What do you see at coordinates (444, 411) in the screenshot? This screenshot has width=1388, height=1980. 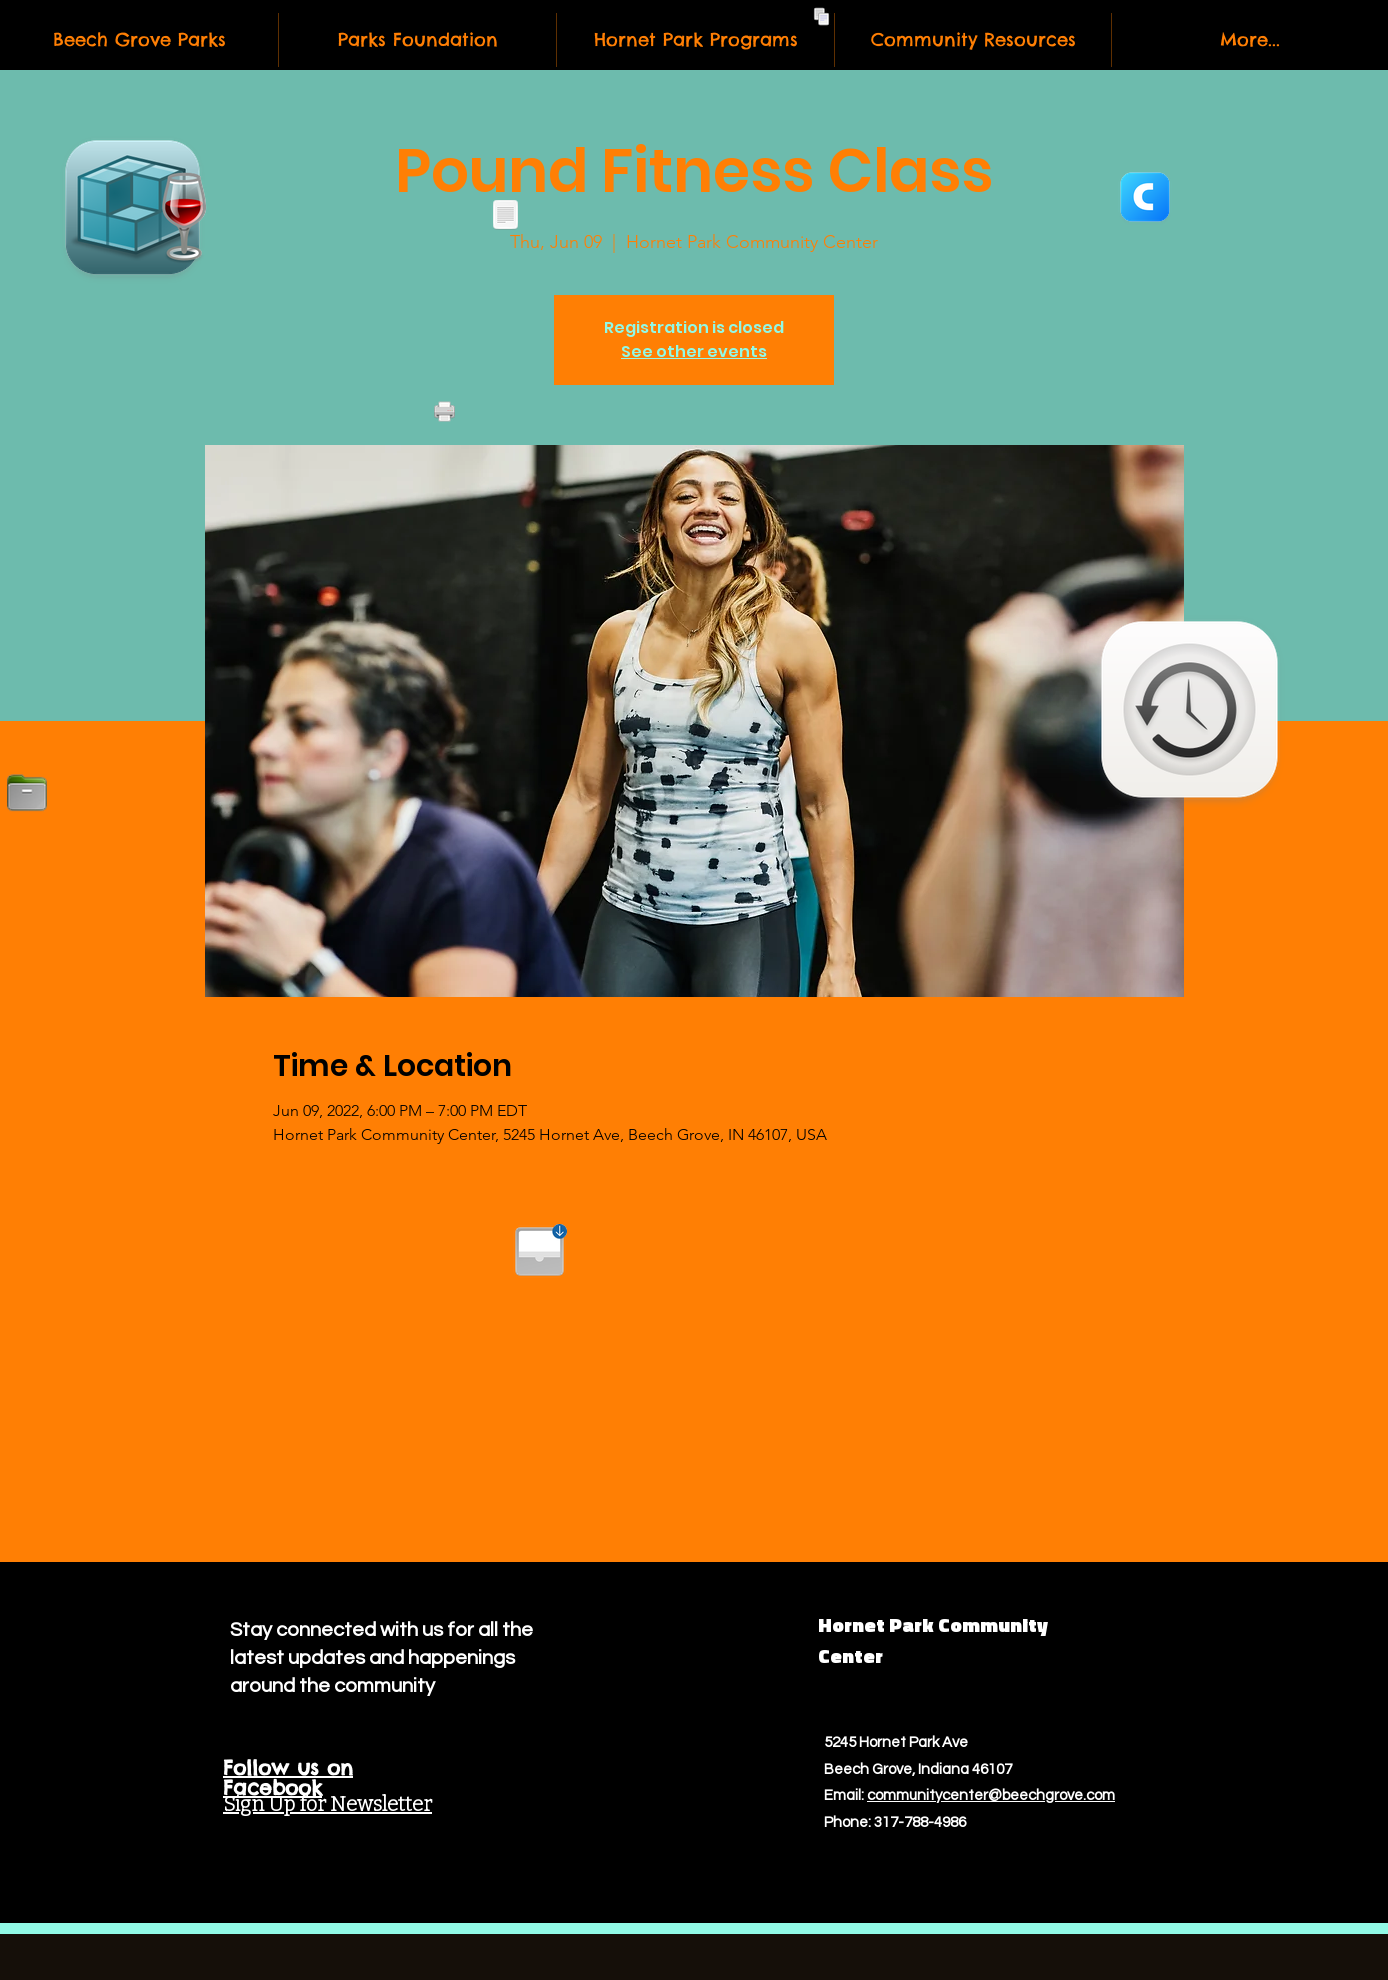 I see `print the current document` at bounding box center [444, 411].